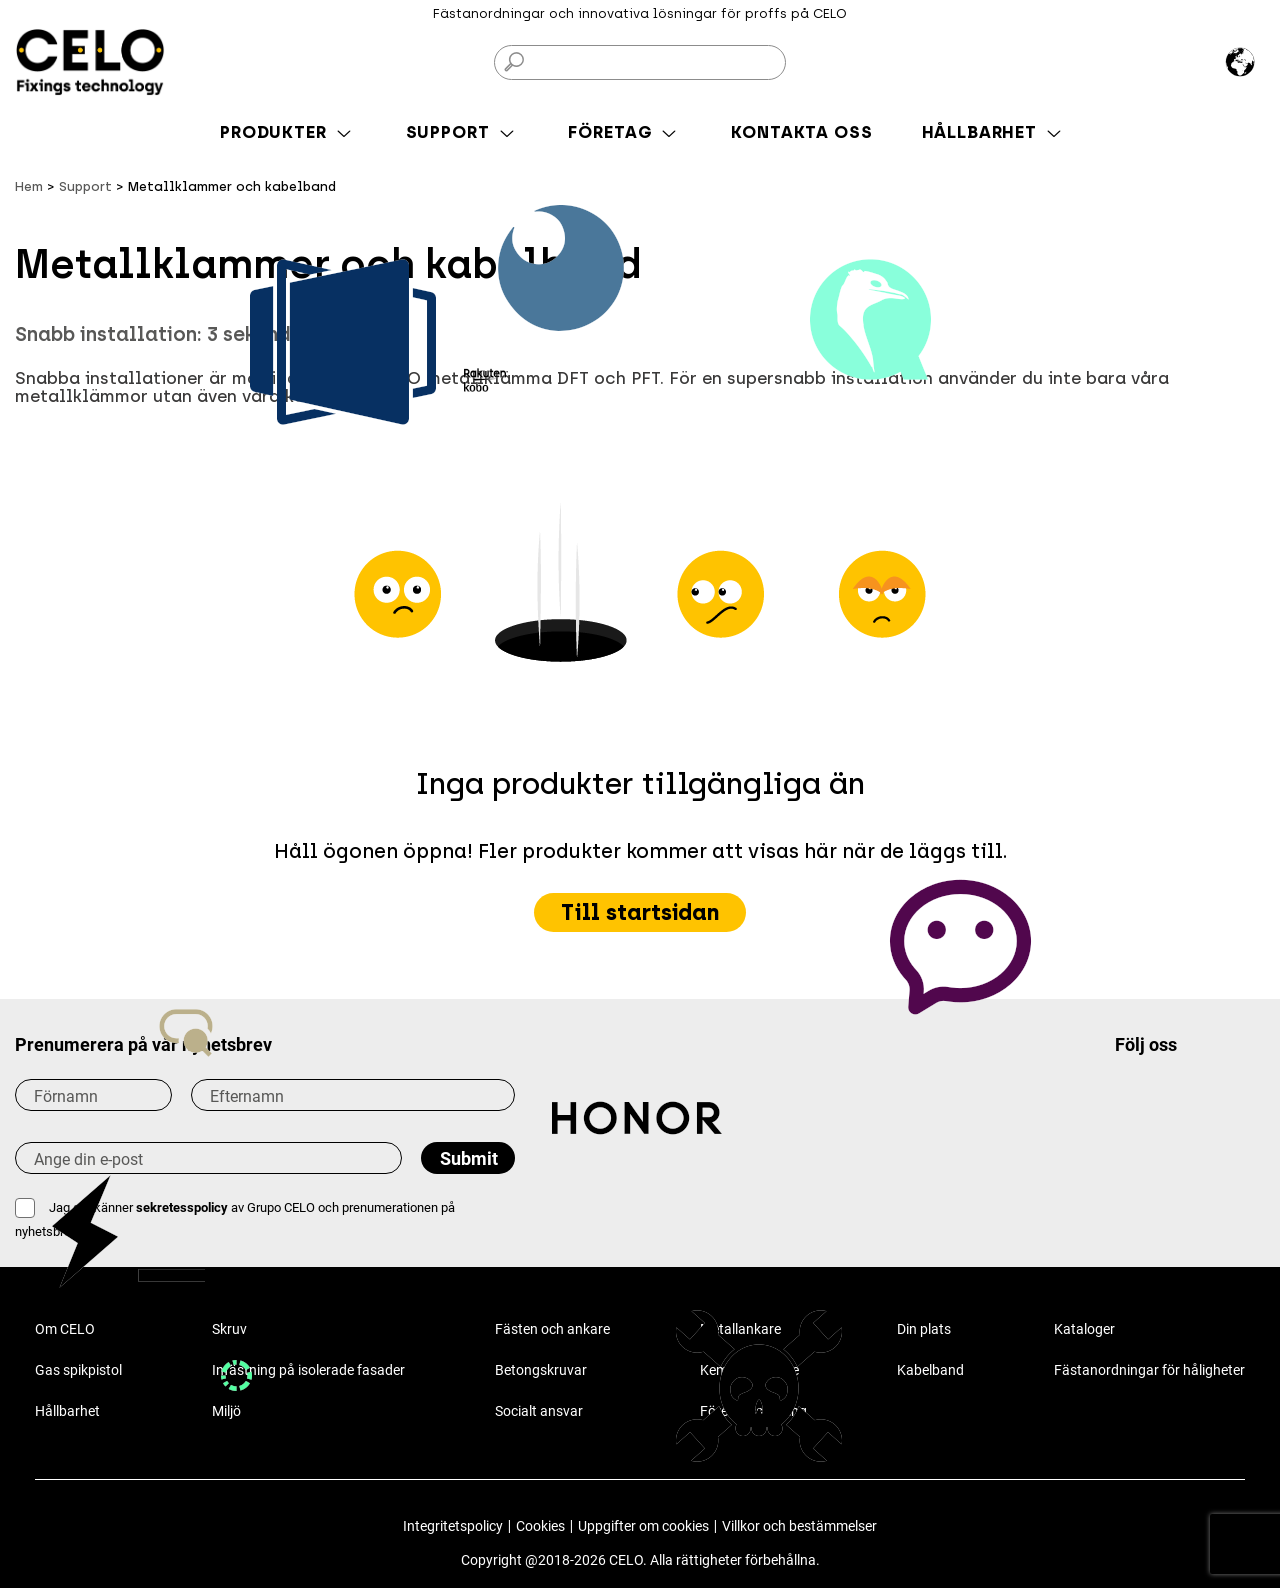 Image resolution: width=1280 pixels, height=1588 pixels. What do you see at coordinates (186, 1031) in the screenshot?
I see `access search engine optimization tools` at bounding box center [186, 1031].